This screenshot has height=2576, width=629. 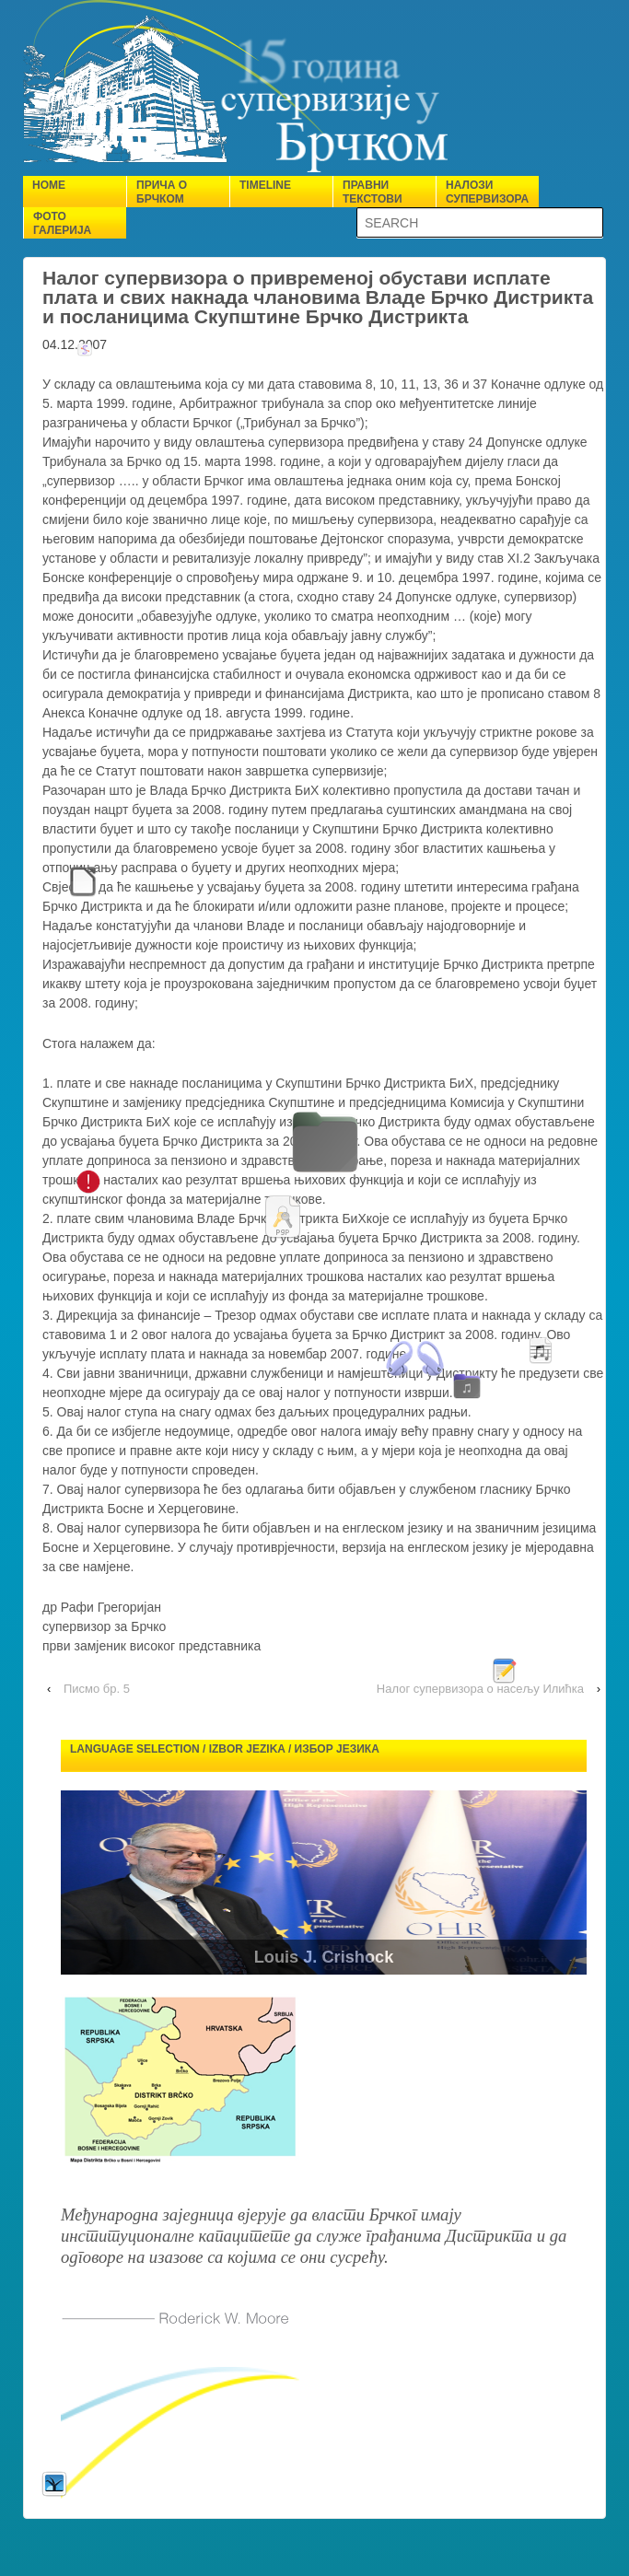 What do you see at coordinates (85, 349) in the screenshot?
I see `compressed SVG image file` at bounding box center [85, 349].